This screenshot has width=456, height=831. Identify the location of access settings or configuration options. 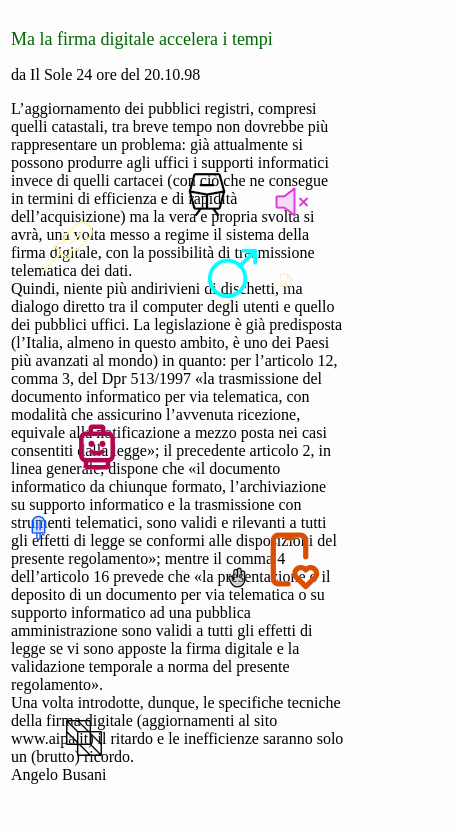
(67, 246).